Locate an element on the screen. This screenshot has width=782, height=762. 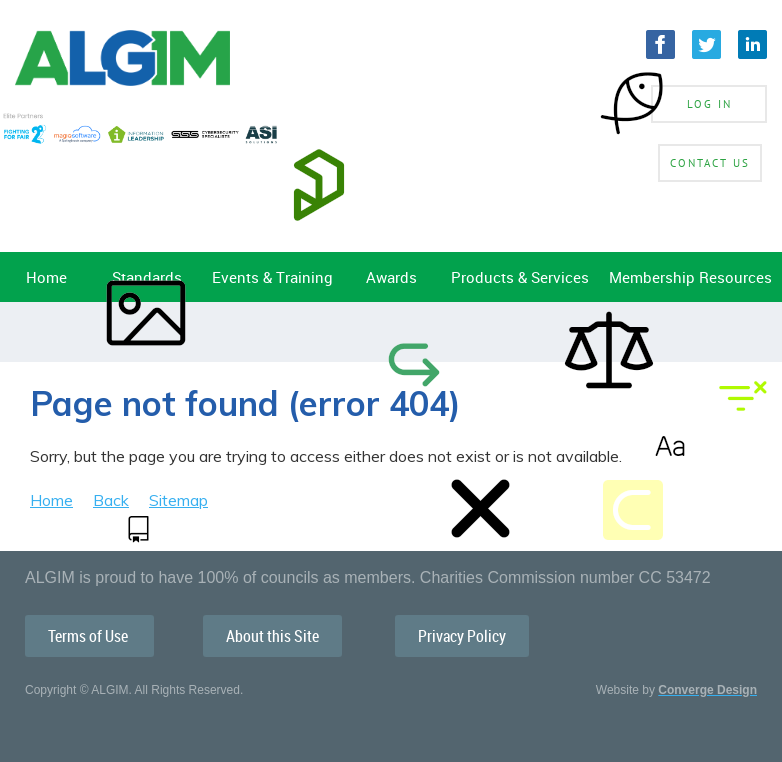
view media file is located at coordinates (146, 313).